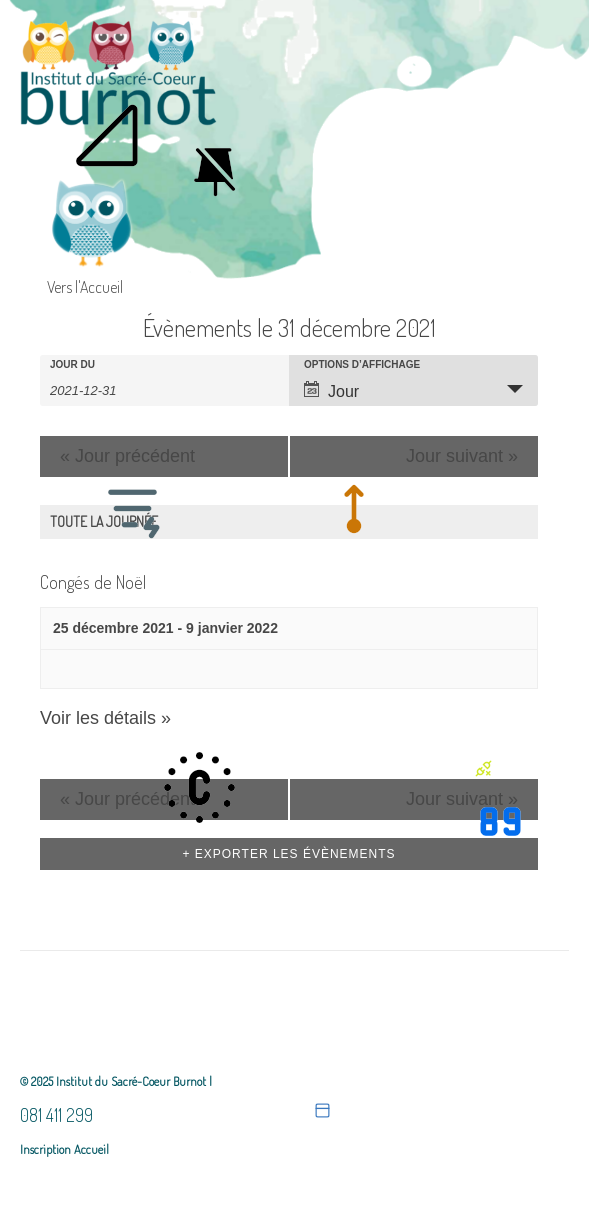 This screenshot has width=589, height=1214. I want to click on apply quick filter settings, so click(132, 508).